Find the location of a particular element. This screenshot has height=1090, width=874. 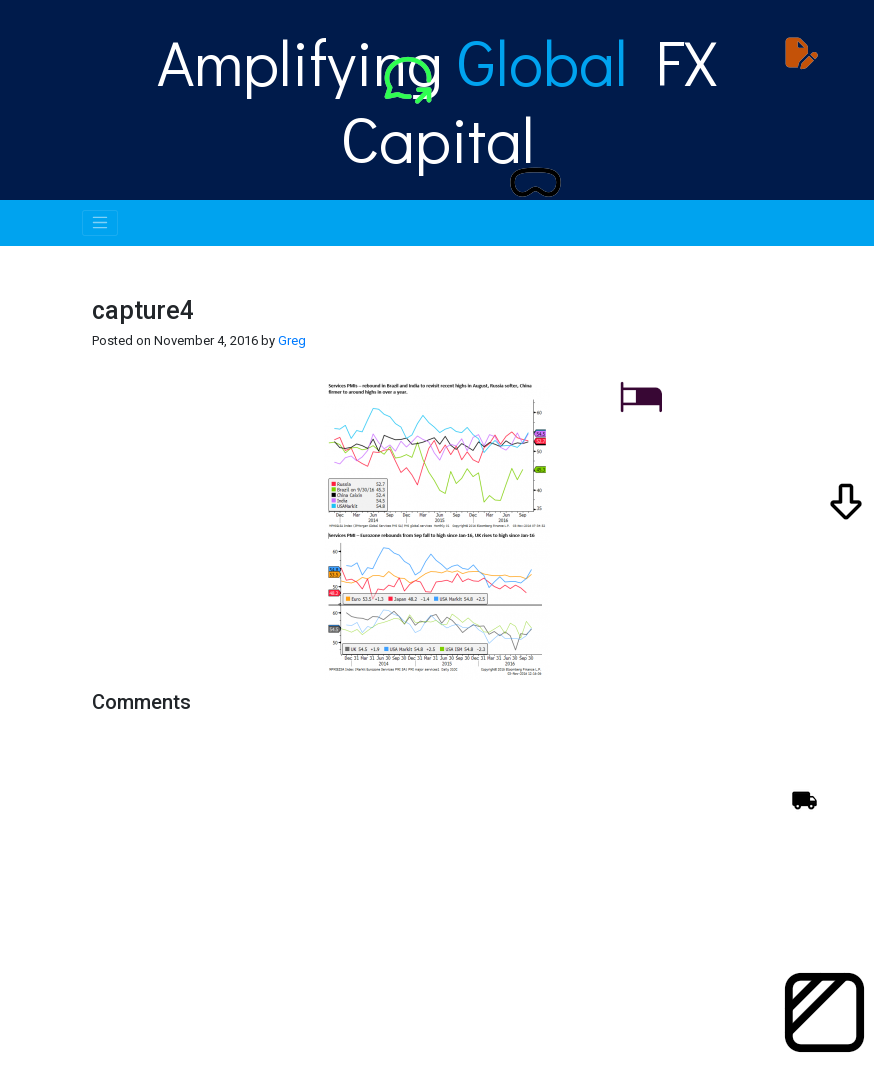

access apple vision pro settings is located at coordinates (535, 181).